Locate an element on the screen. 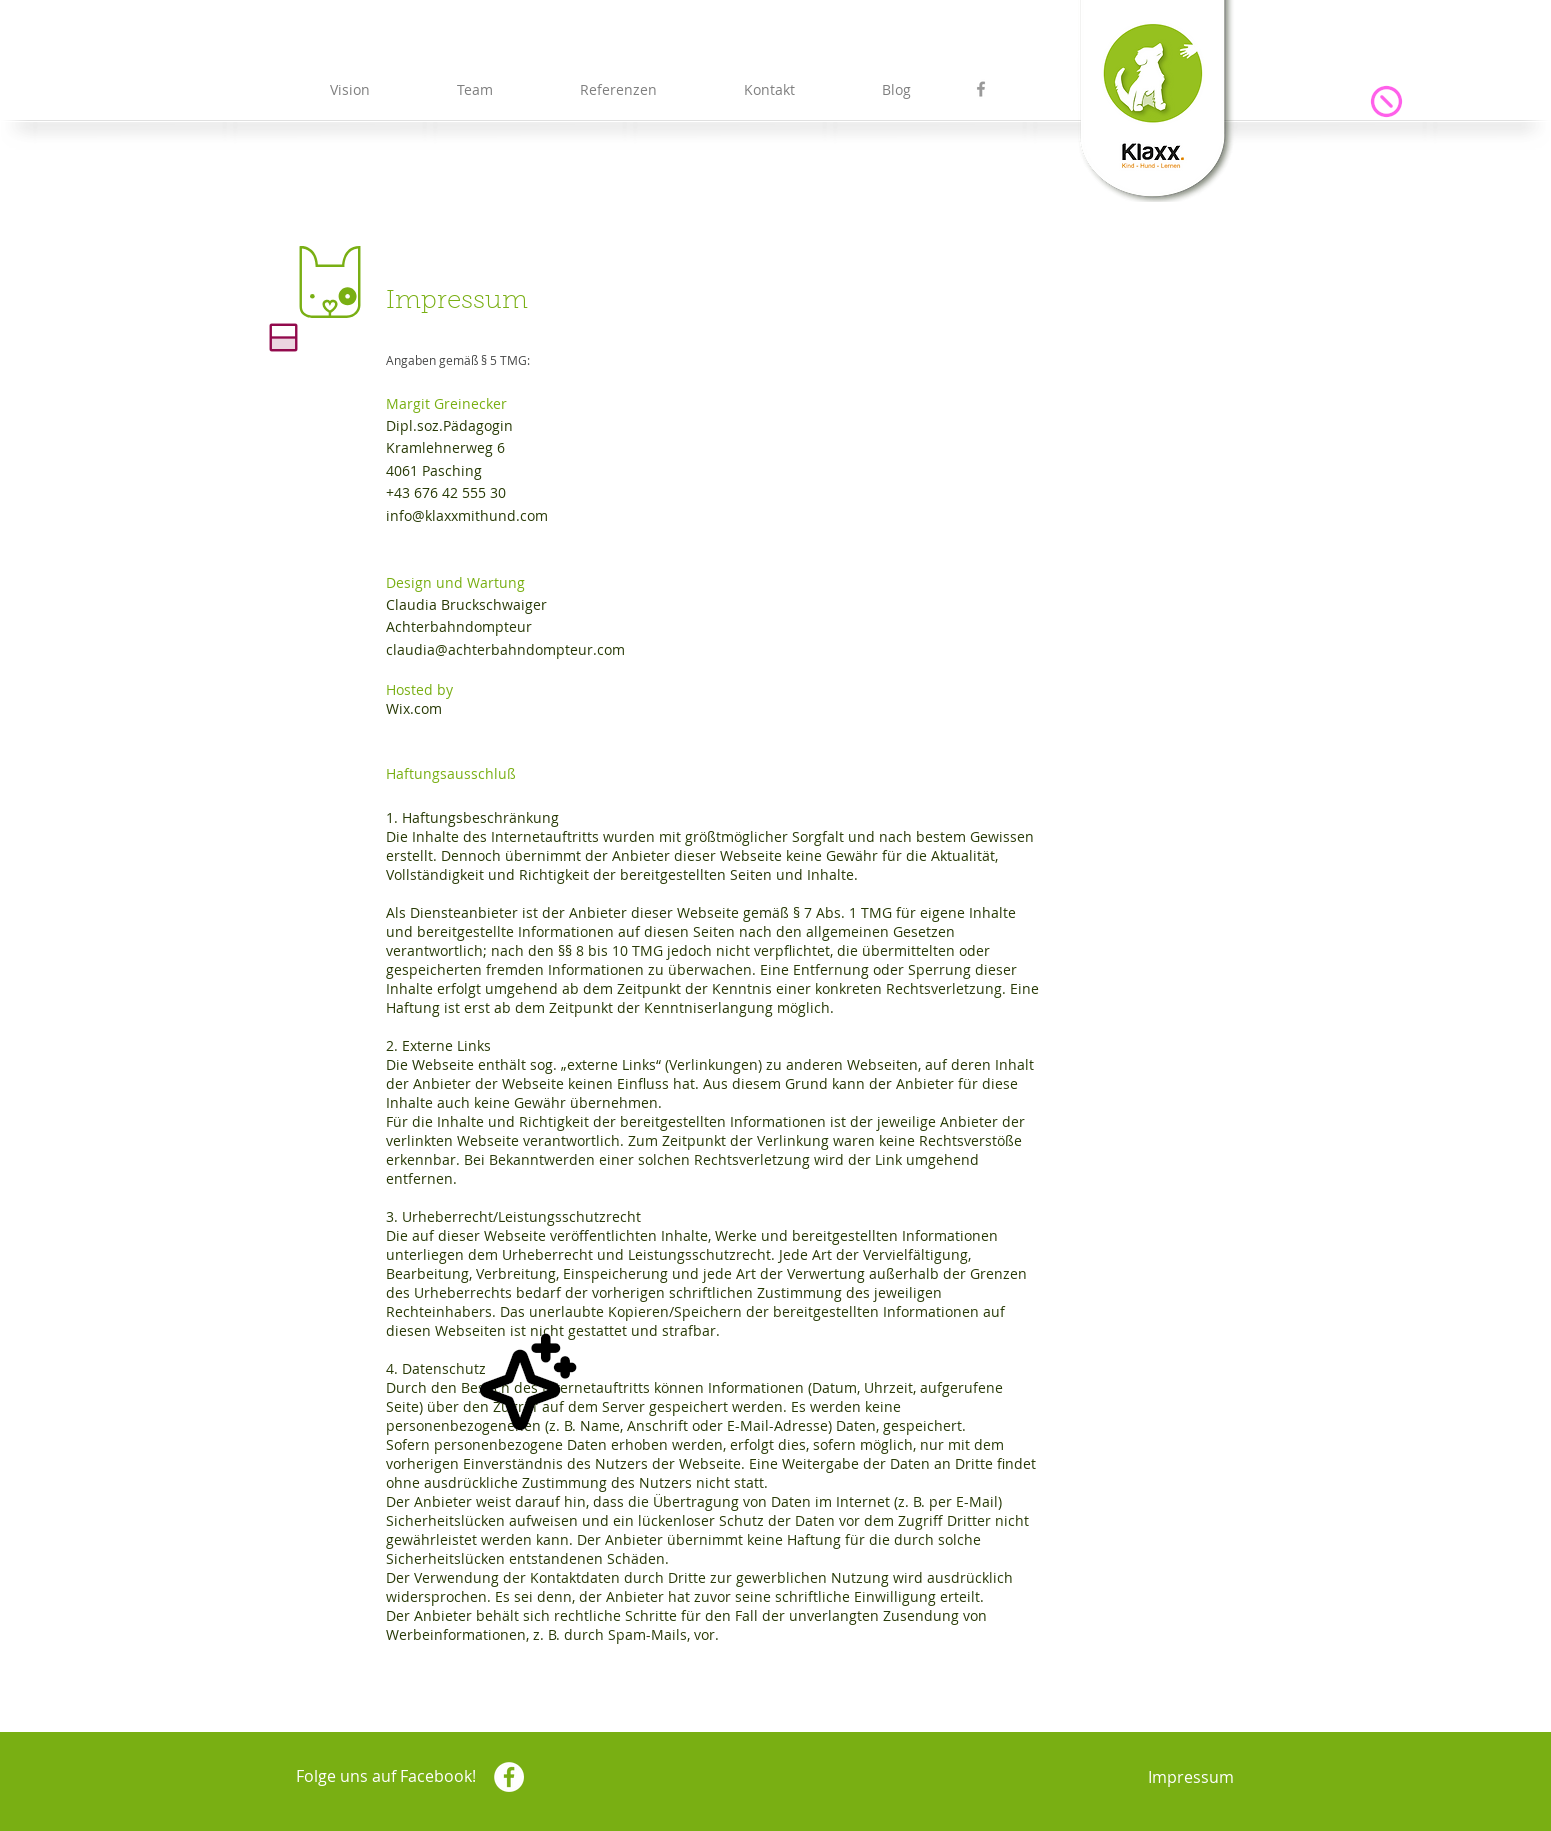 This screenshot has height=1831, width=1551. toggle bottom panel visibility is located at coordinates (283, 337).